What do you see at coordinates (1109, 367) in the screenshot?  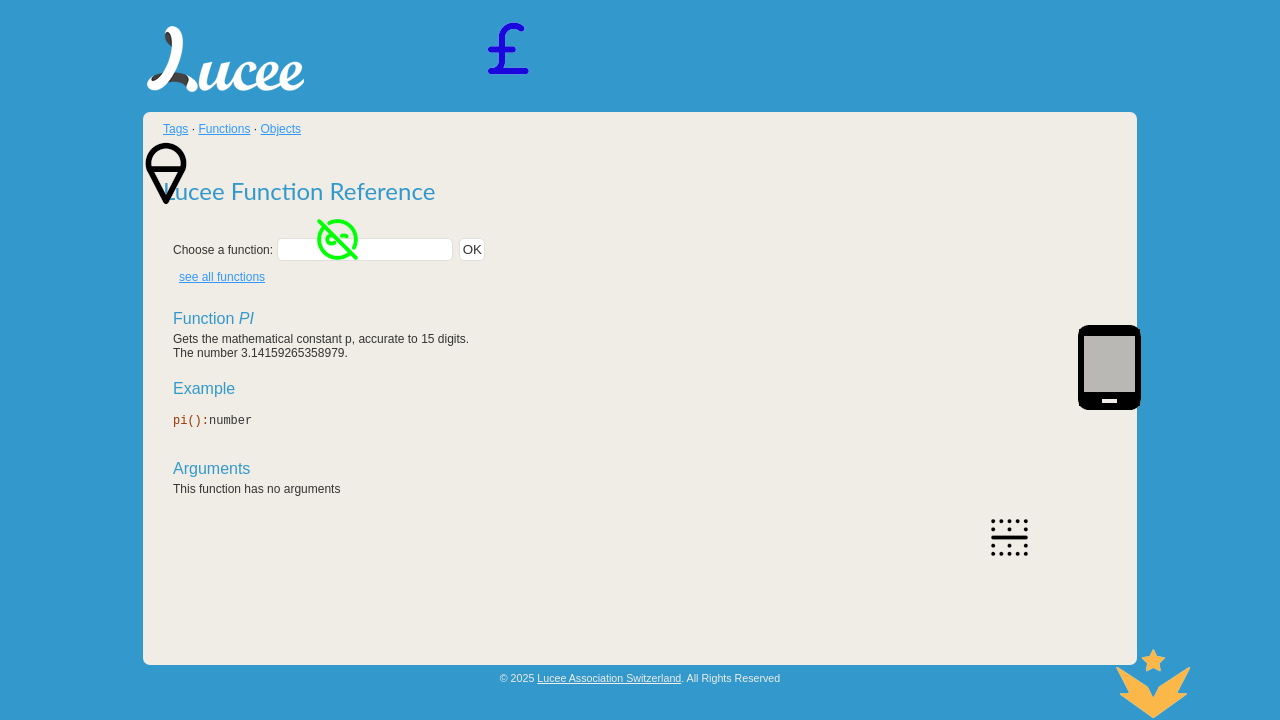 I see `switch to tablet view or mode` at bounding box center [1109, 367].